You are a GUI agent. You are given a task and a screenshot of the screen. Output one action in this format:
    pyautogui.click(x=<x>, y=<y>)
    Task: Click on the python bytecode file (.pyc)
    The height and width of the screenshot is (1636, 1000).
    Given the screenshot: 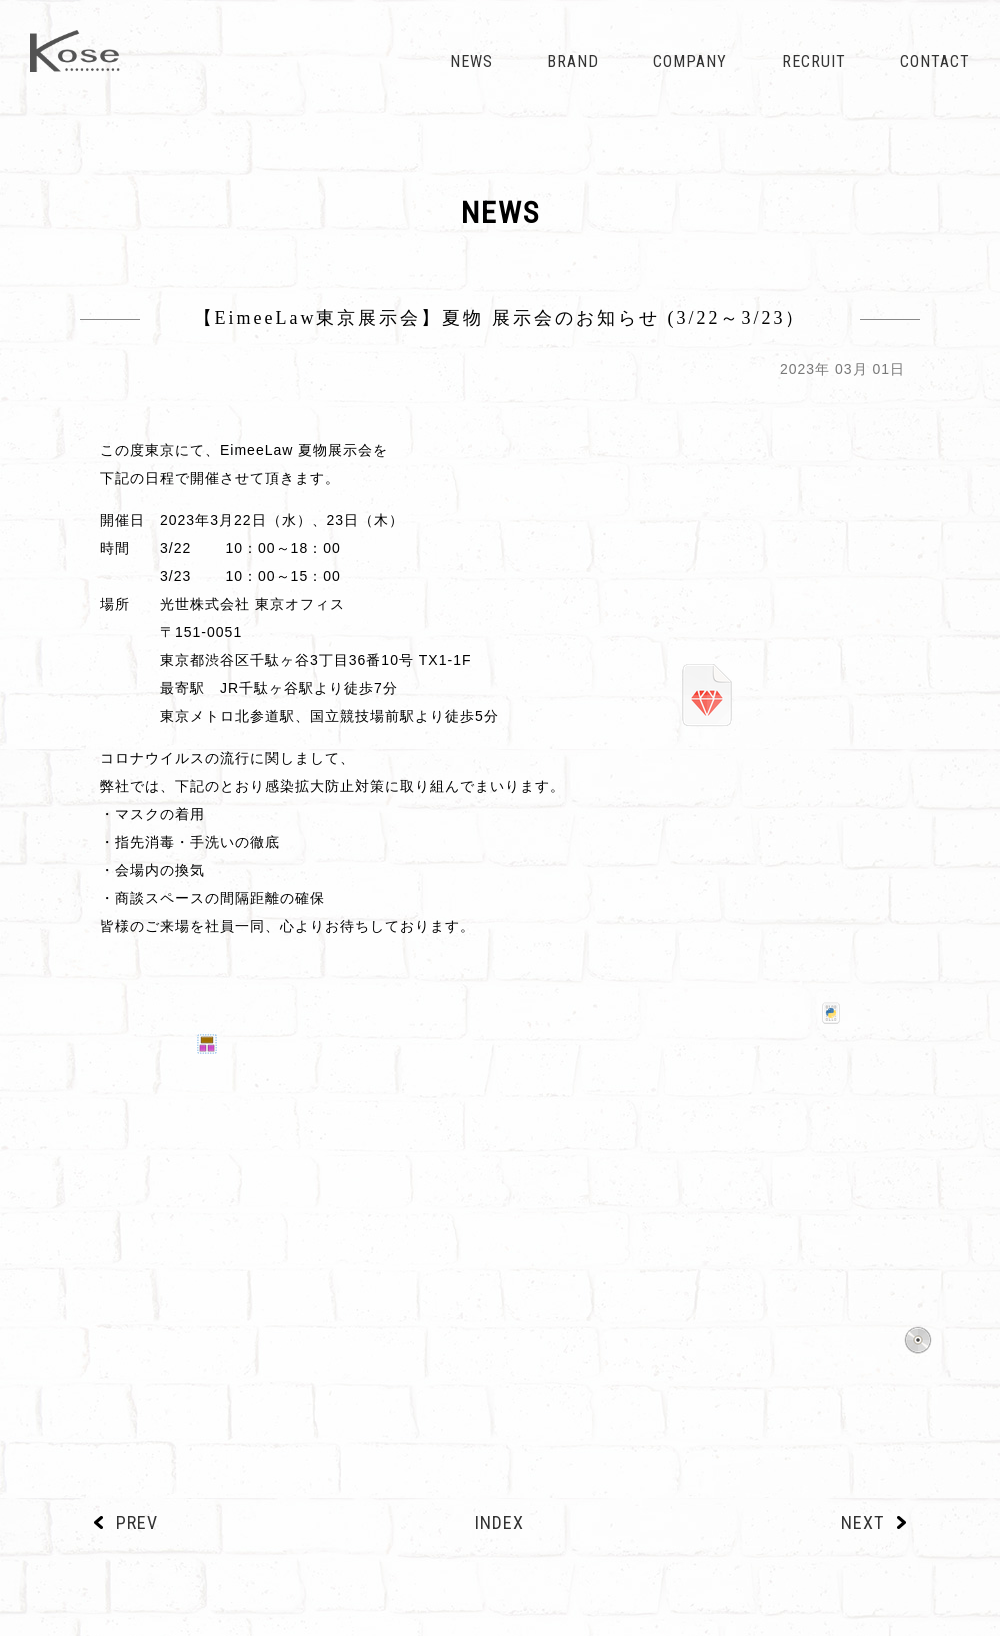 What is the action you would take?
    pyautogui.click(x=831, y=1013)
    